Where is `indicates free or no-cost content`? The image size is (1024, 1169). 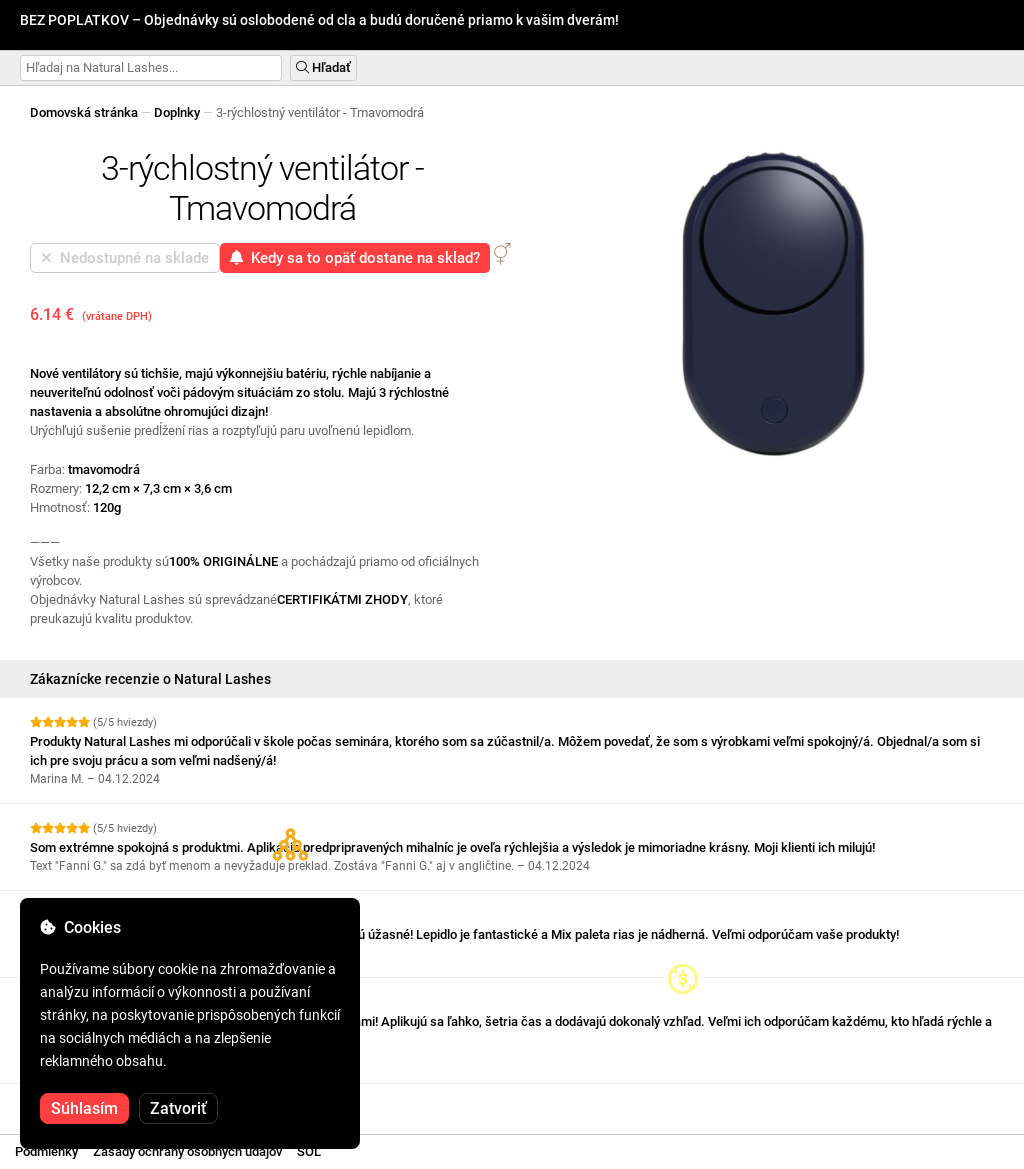
indicates free or no-cost content is located at coordinates (683, 979).